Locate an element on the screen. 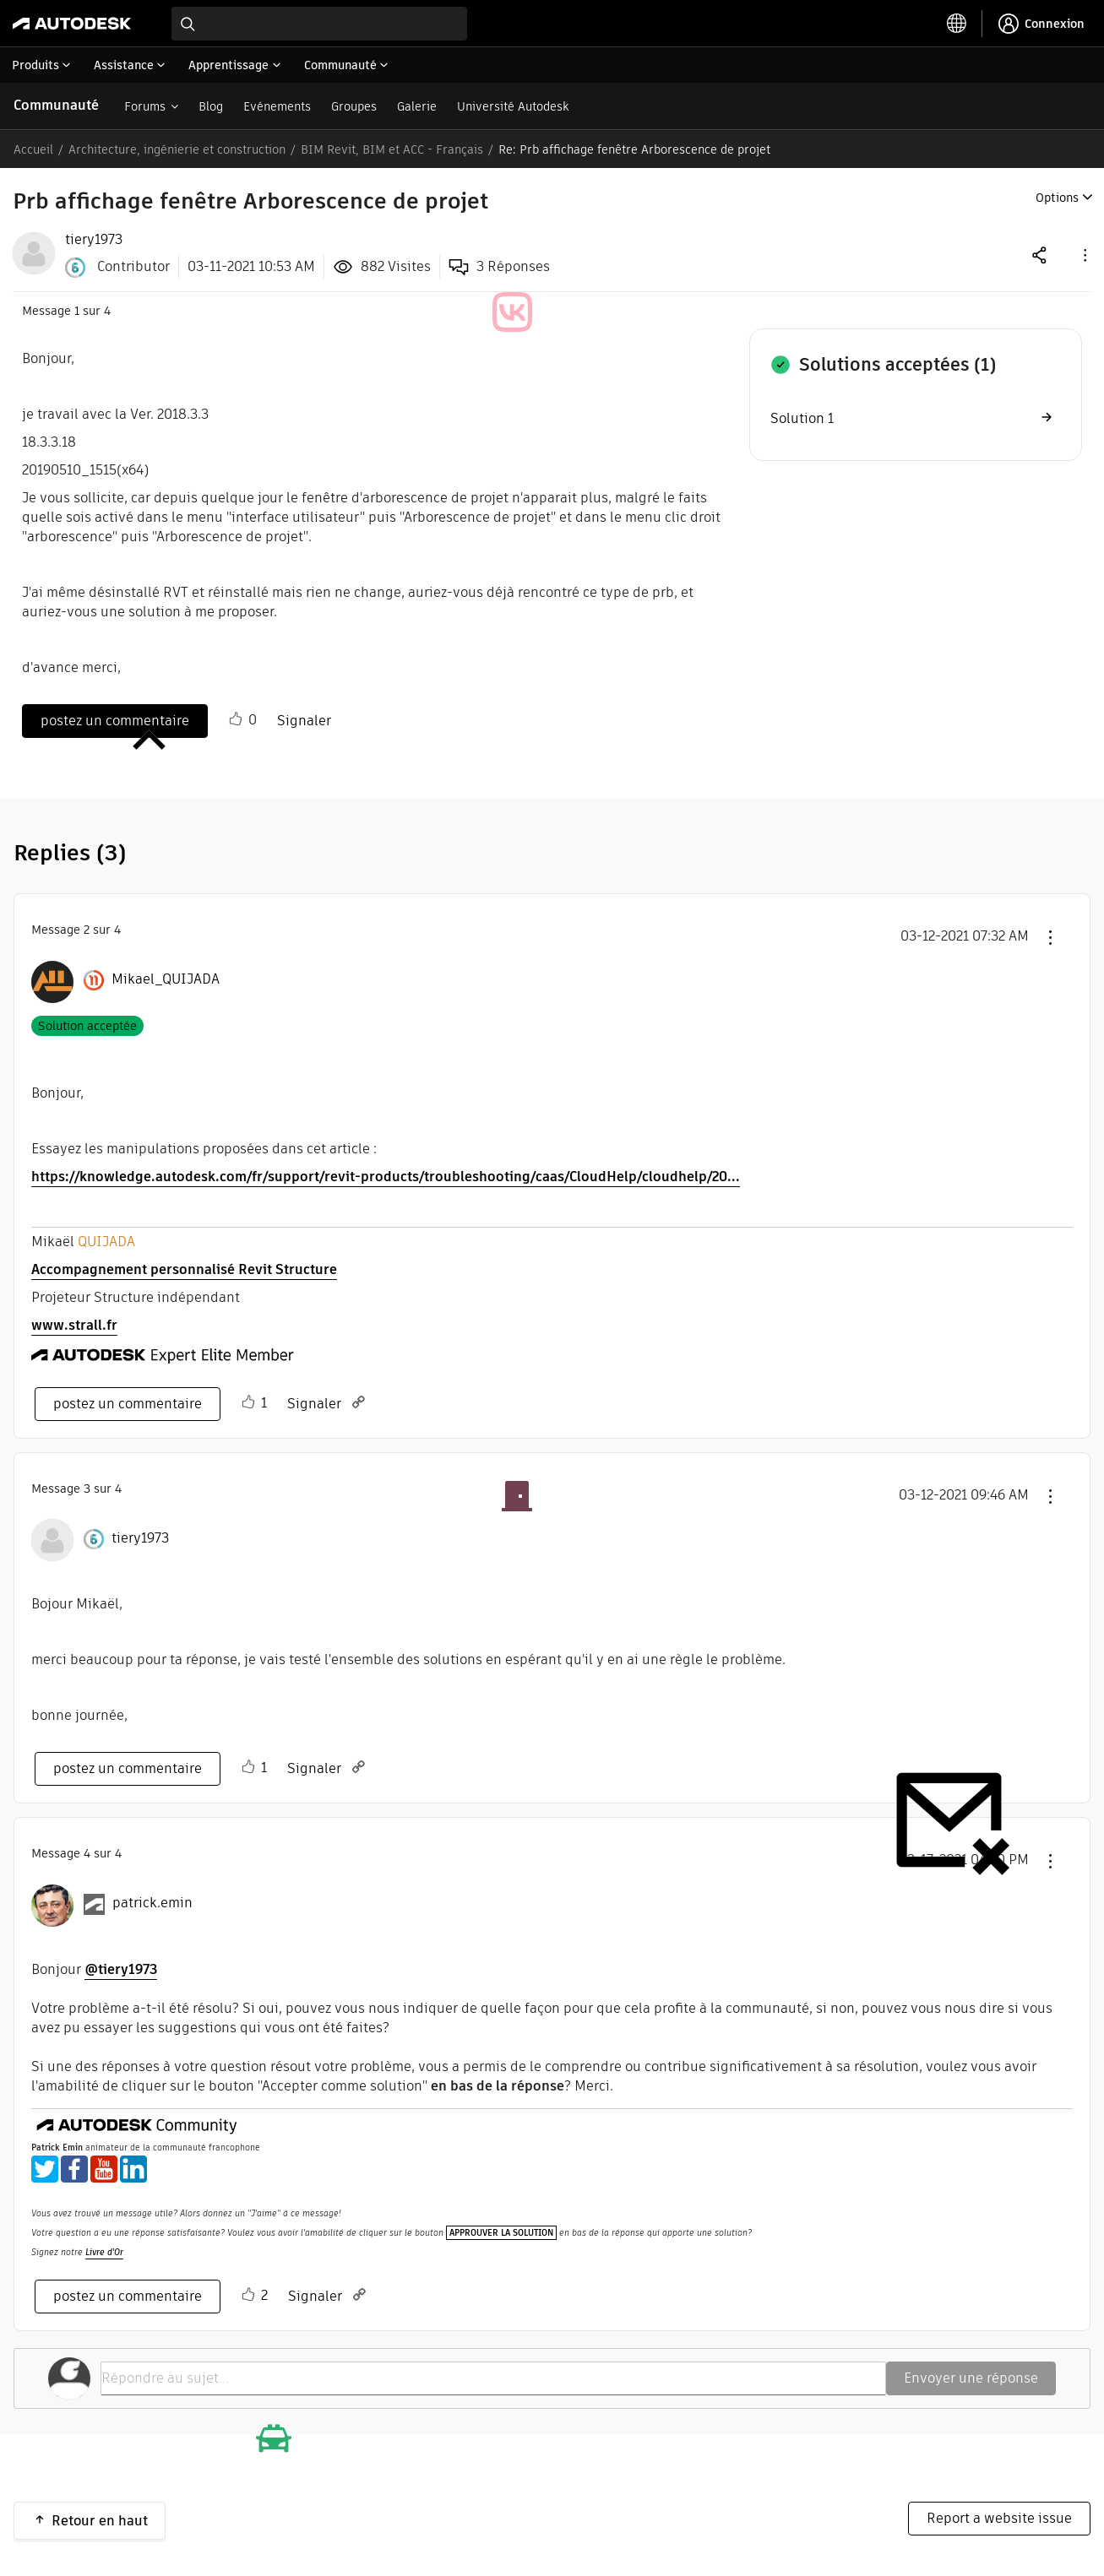 Image resolution: width=1104 pixels, height=2576 pixels. close or dismiss an email is located at coordinates (949, 1819).